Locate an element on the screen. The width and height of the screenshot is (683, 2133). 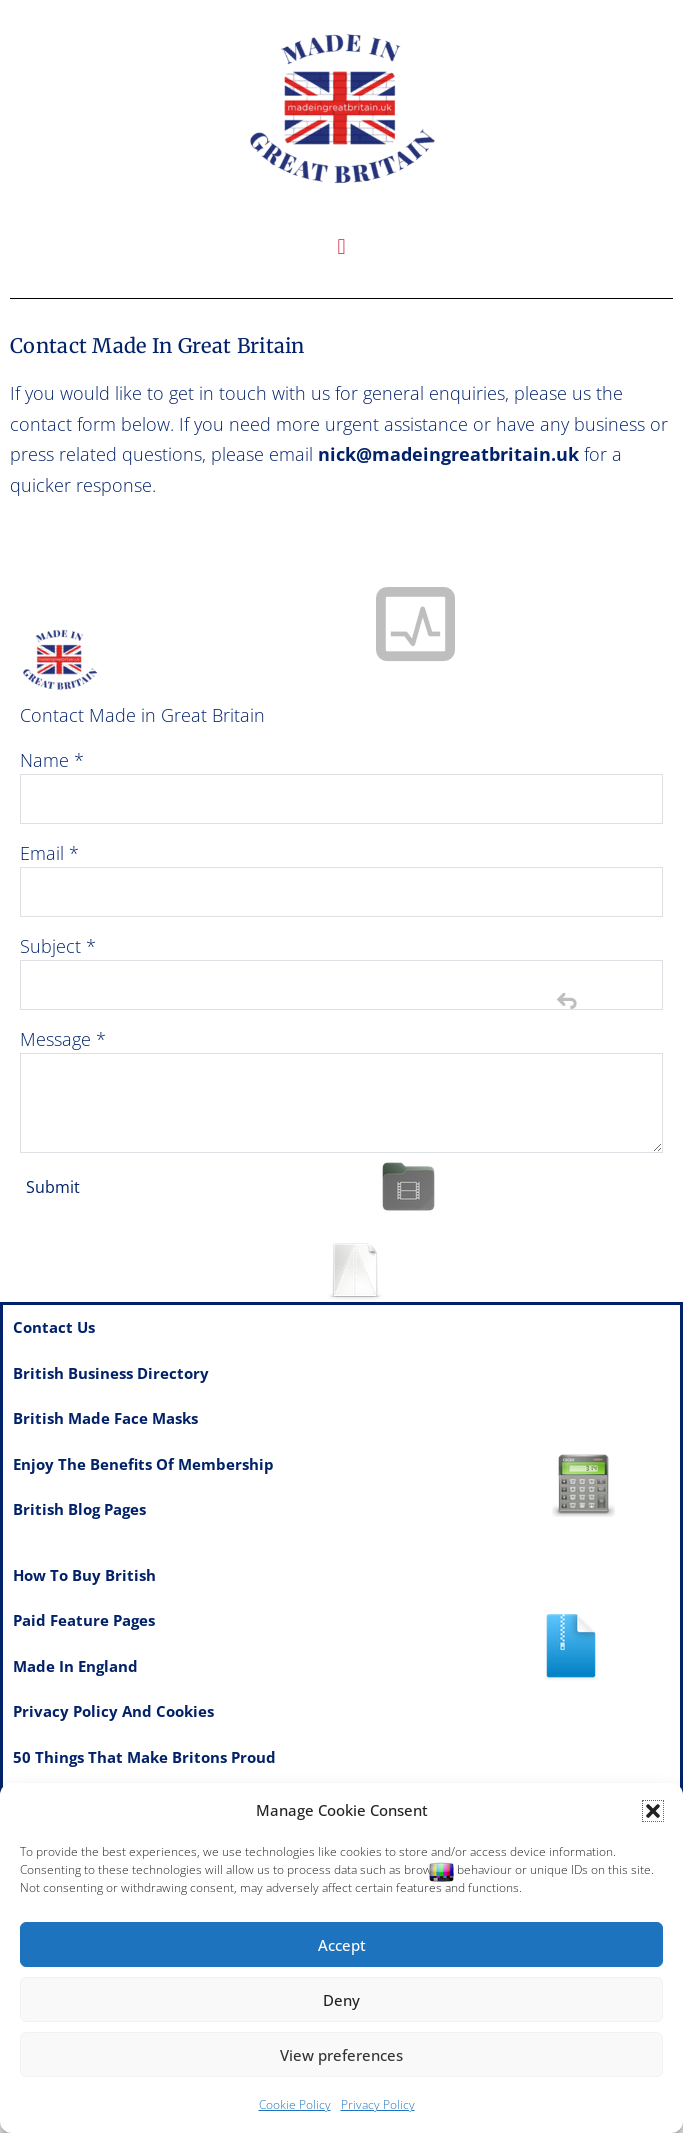
open your videos folder is located at coordinates (408, 1186).